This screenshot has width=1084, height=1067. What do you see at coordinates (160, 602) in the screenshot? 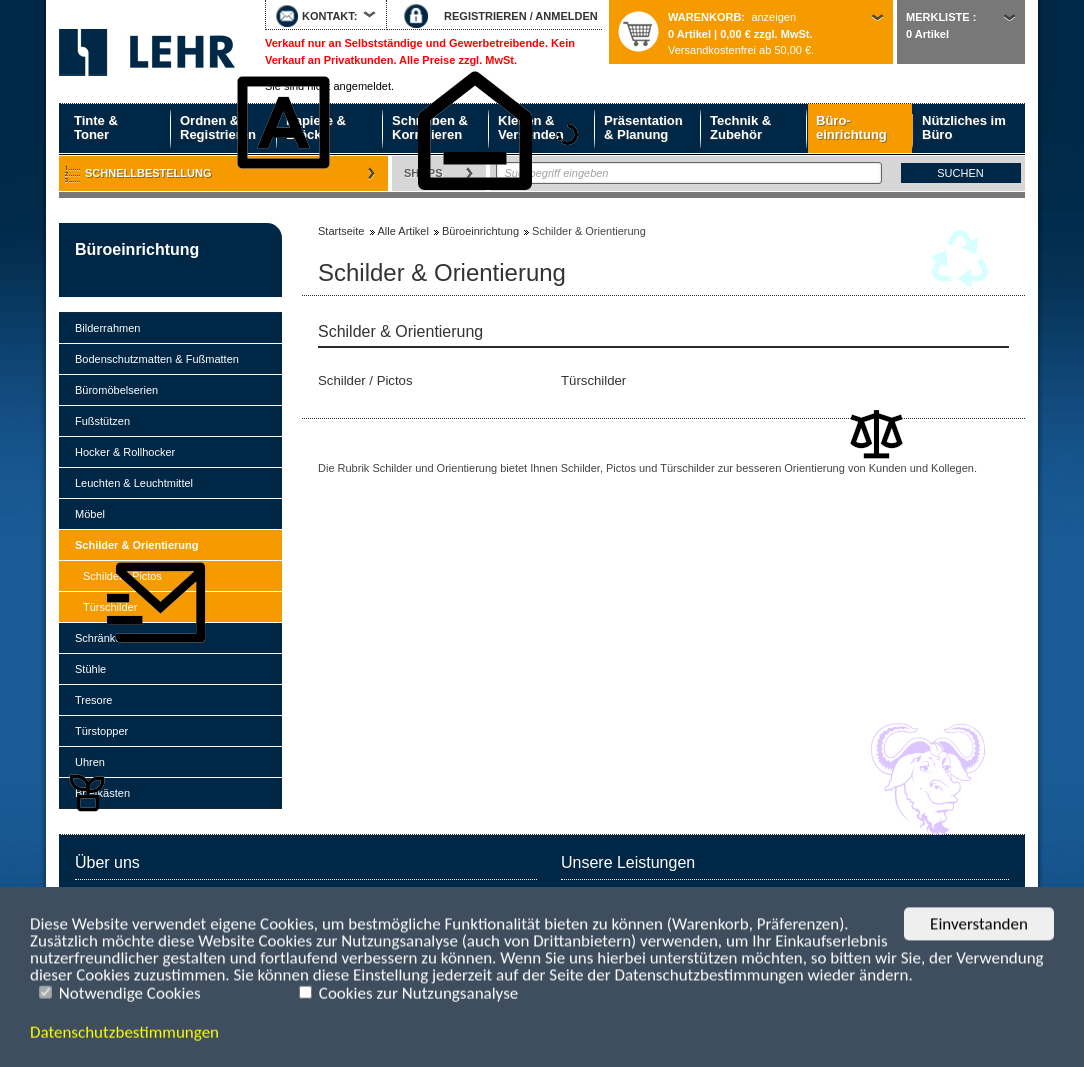
I see `send an email or message` at bounding box center [160, 602].